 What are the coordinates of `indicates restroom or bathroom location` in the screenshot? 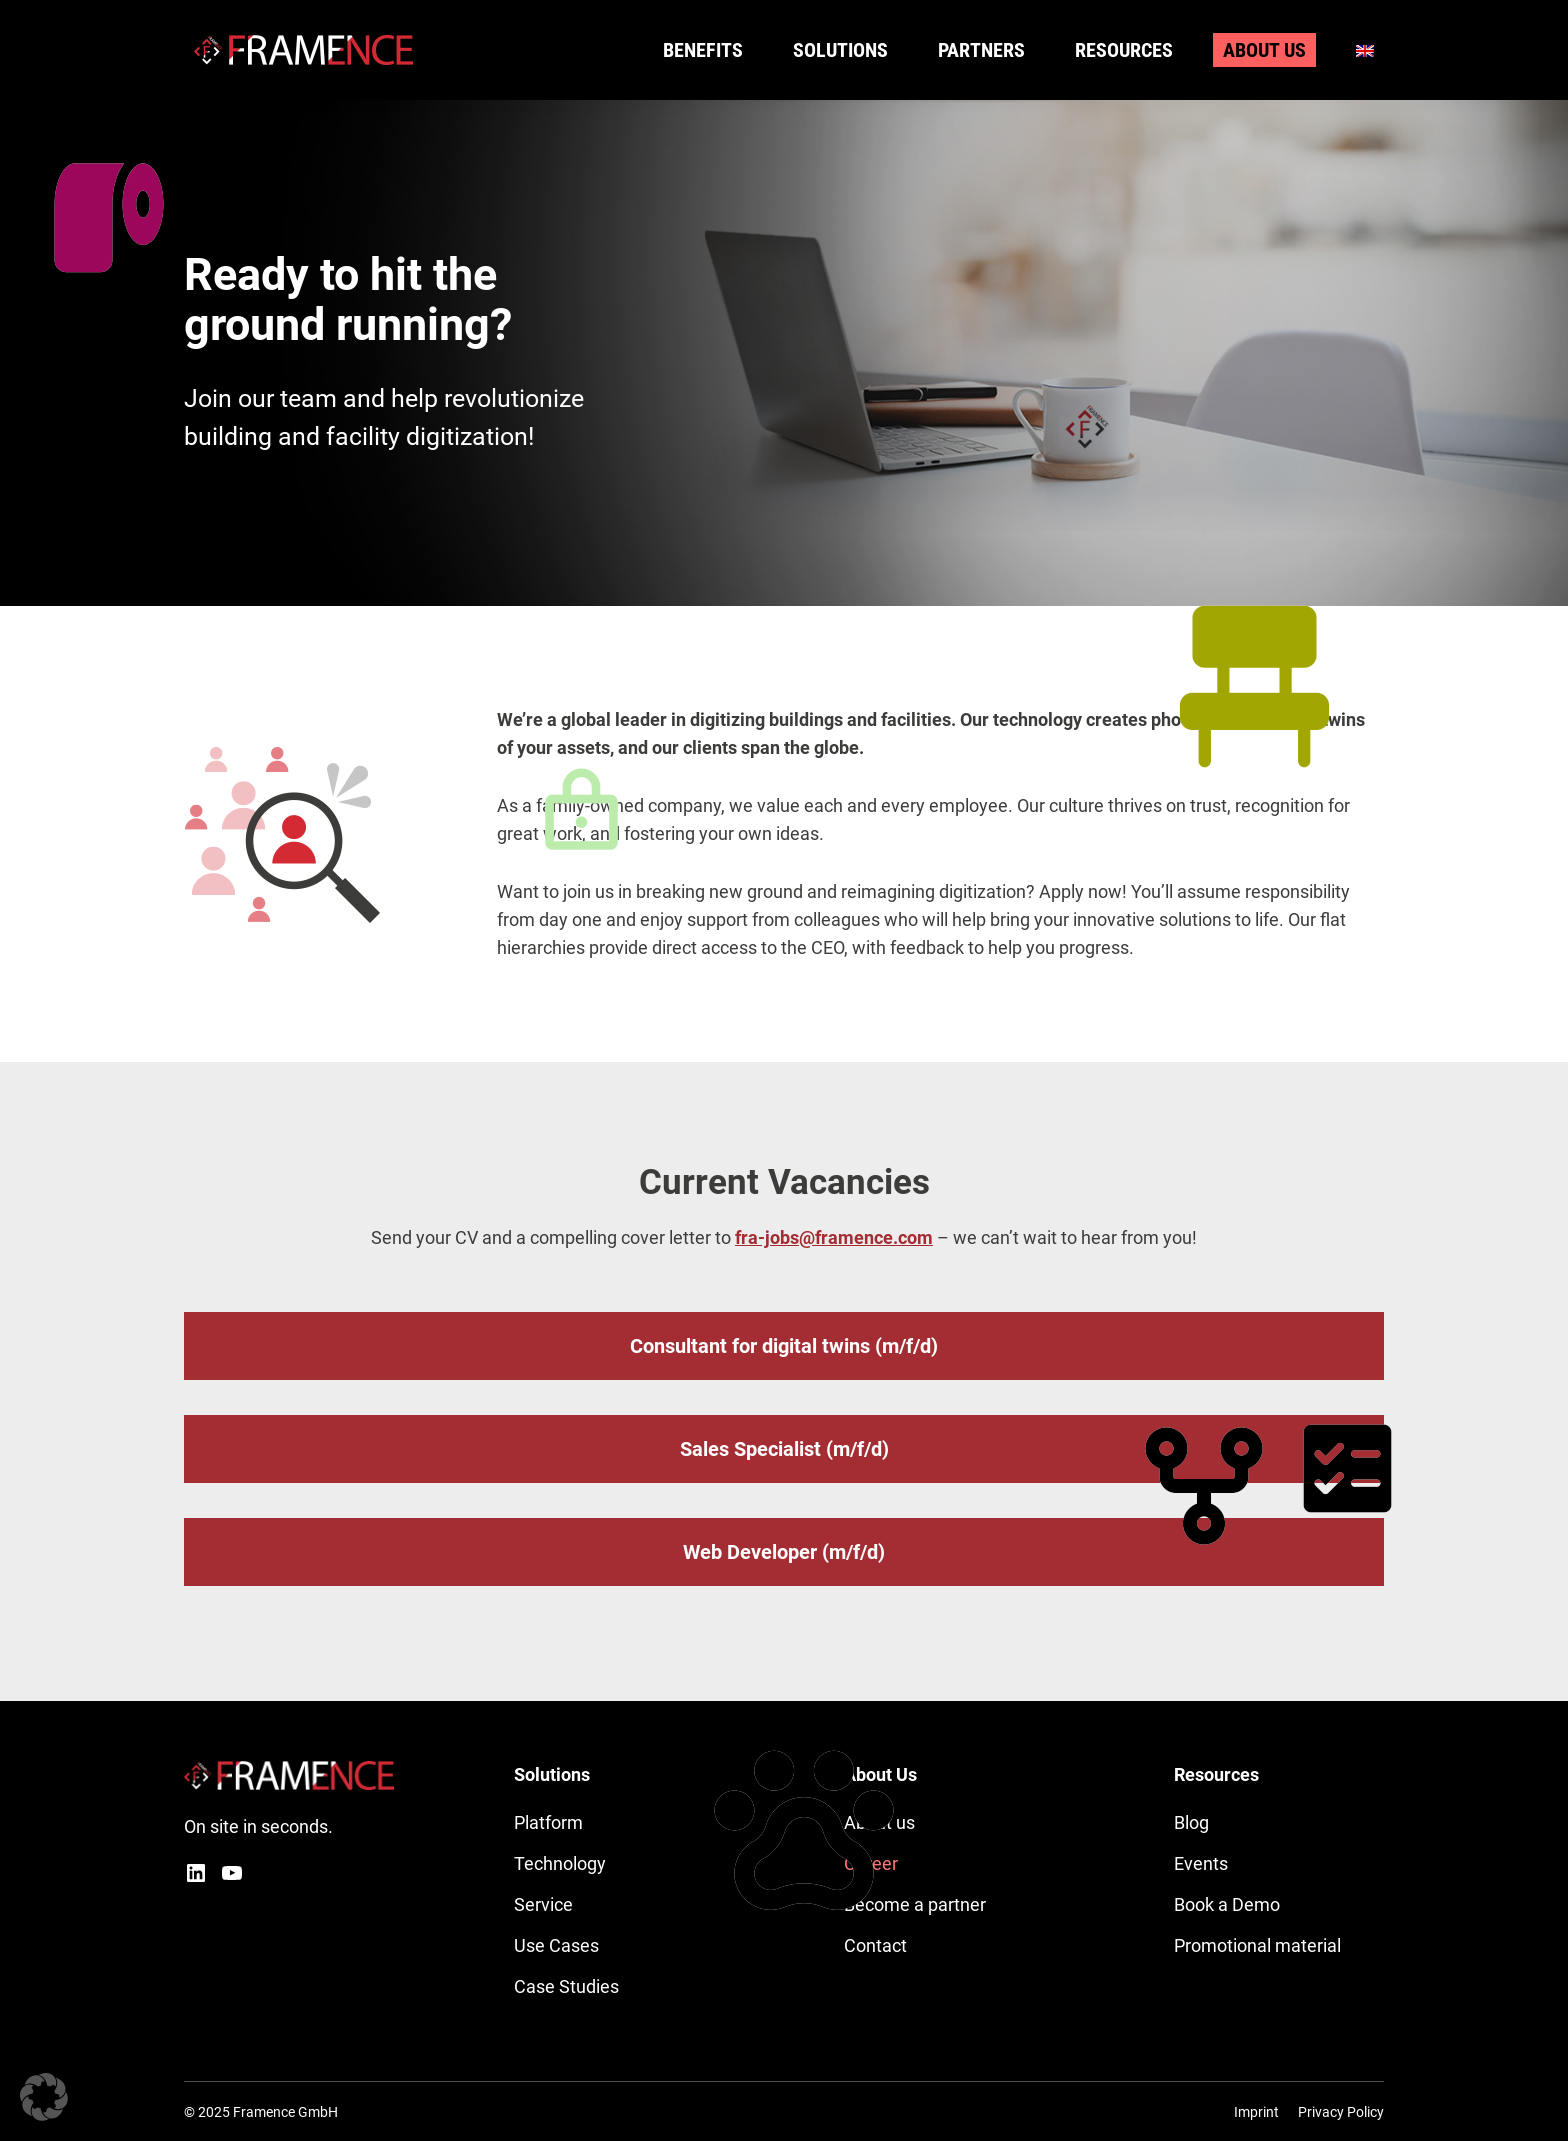 It's located at (109, 211).